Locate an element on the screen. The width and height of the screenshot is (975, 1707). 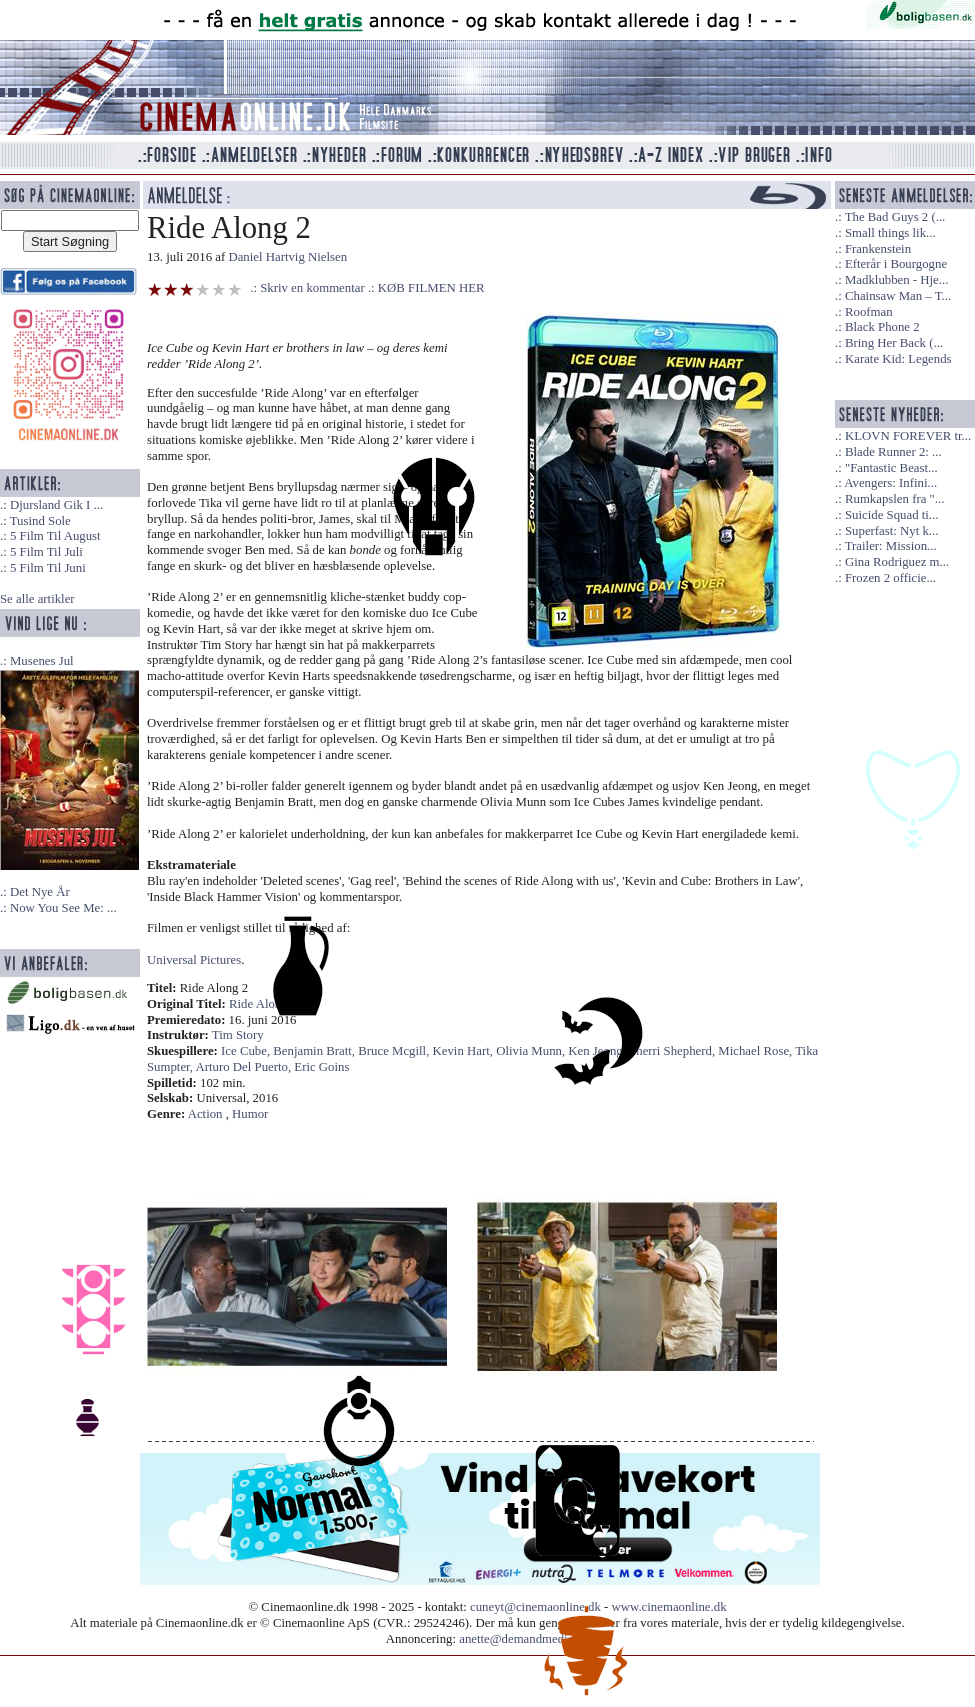
queen of spades playing card is located at coordinates (577, 1500).